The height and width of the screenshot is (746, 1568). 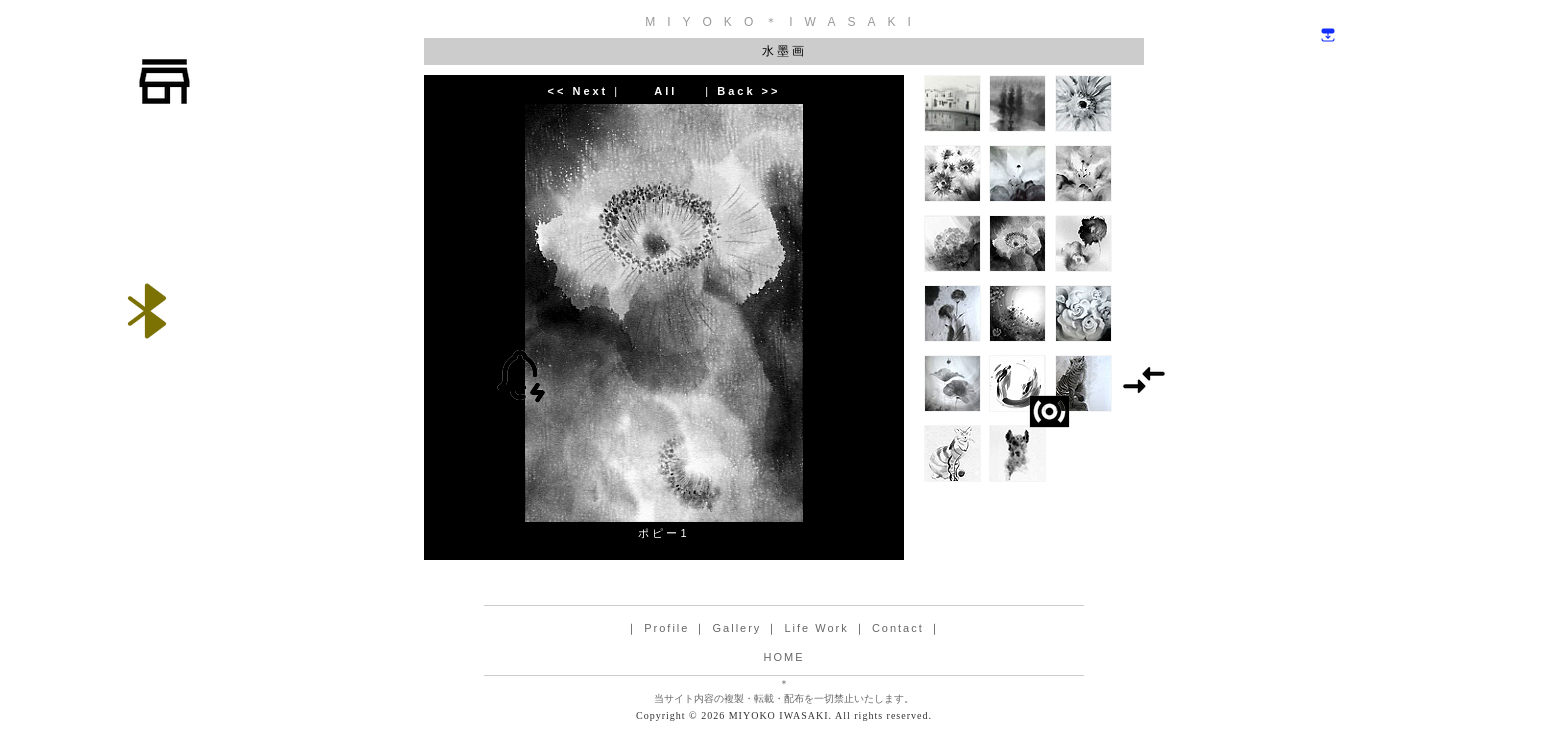 I want to click on notification triggered by an automated action or event, so click(x=520, y=375).